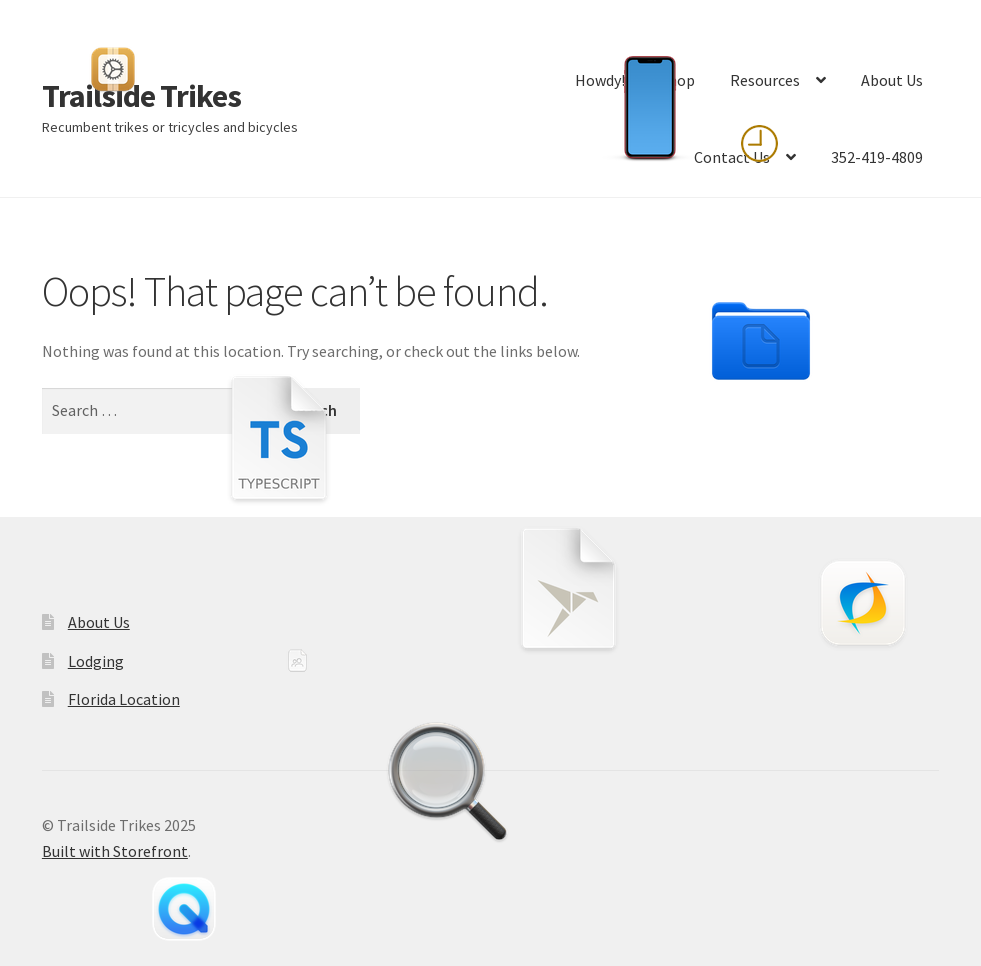 The height and width of the screenshot is (966, 981). What do you see at coordinates (863, 603) in the screenshot?
I see `open CrossOver app to run Windows software` at bounding box center [863, 603].